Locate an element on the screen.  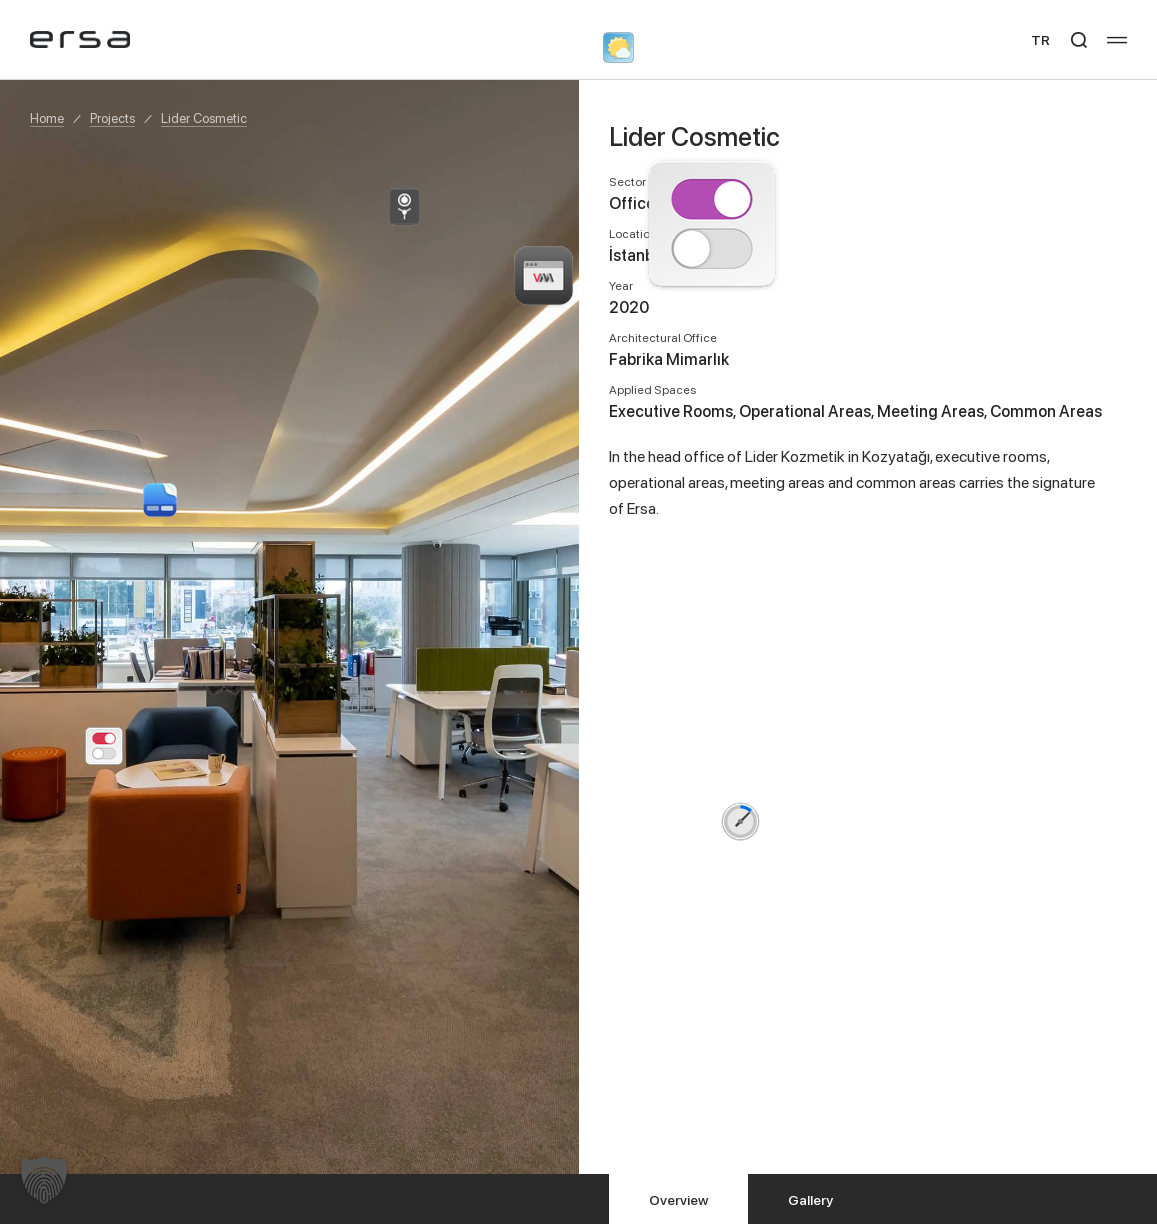
open gnome tweaks to customize desktop settings is located at coordinates (712, 224).